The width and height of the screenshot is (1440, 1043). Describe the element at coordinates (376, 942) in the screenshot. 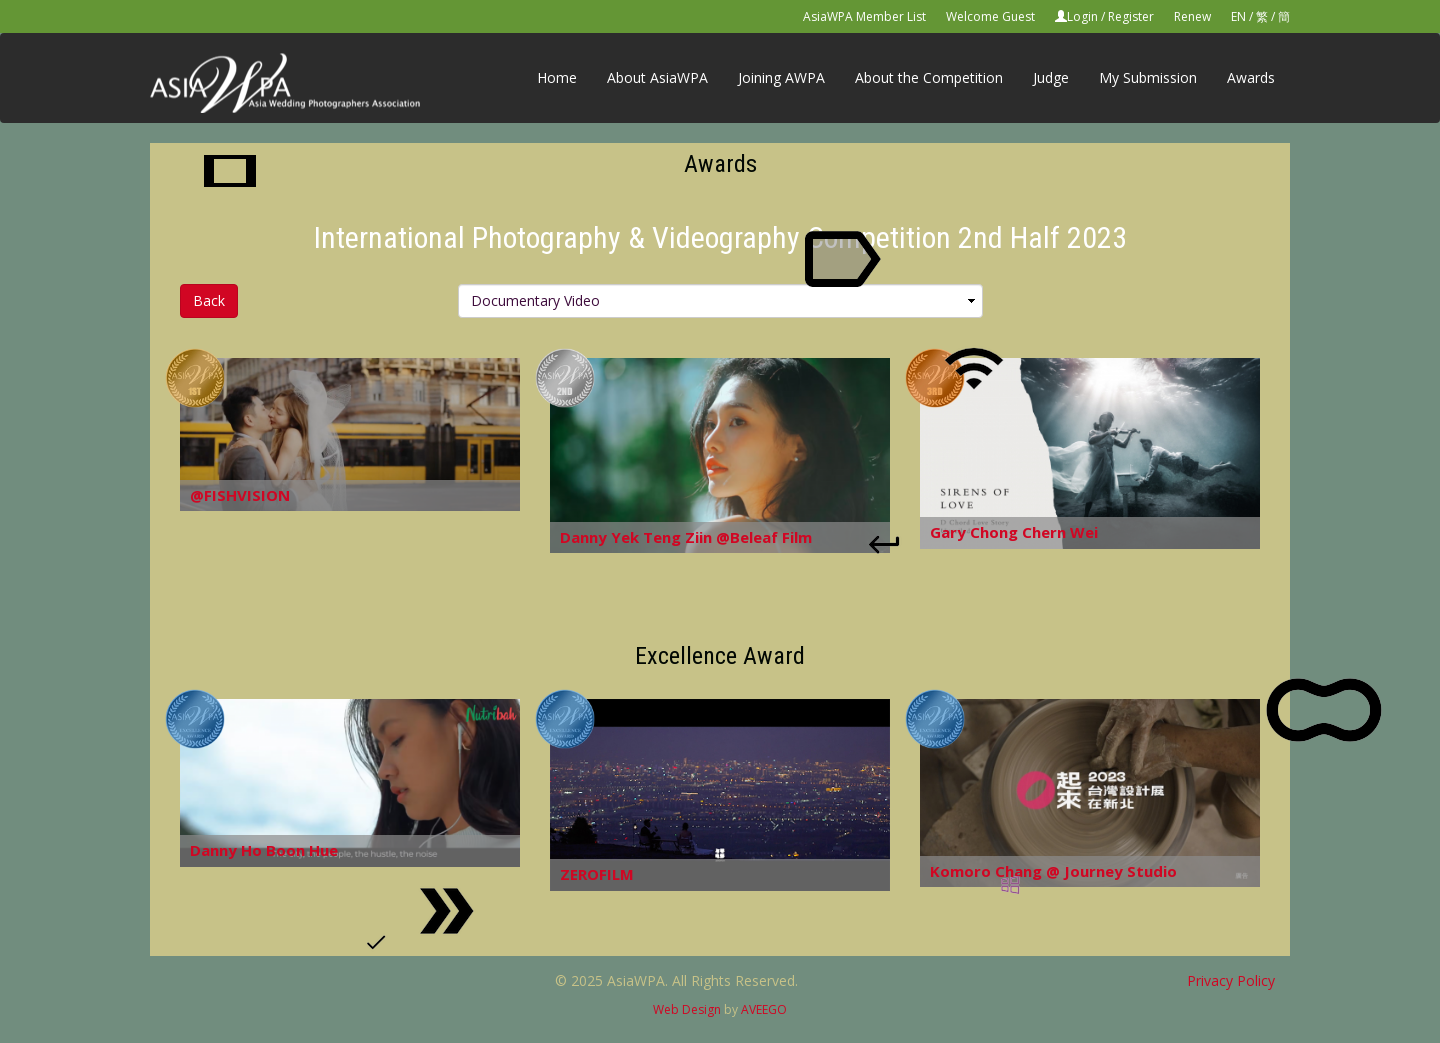

I see `confirm or submit an action` at that location.